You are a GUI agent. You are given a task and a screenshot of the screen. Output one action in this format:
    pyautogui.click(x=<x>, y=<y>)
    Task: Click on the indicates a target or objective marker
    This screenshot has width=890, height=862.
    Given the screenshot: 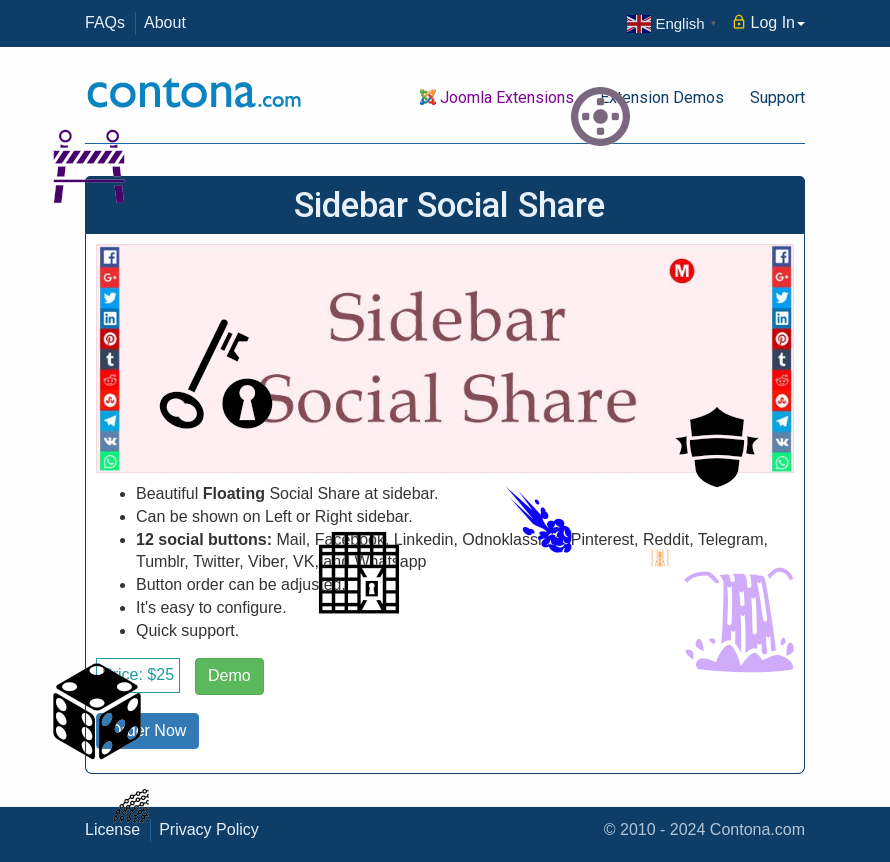 What is the action you would take?
    pyautogui.click(x=600, y=116)
    